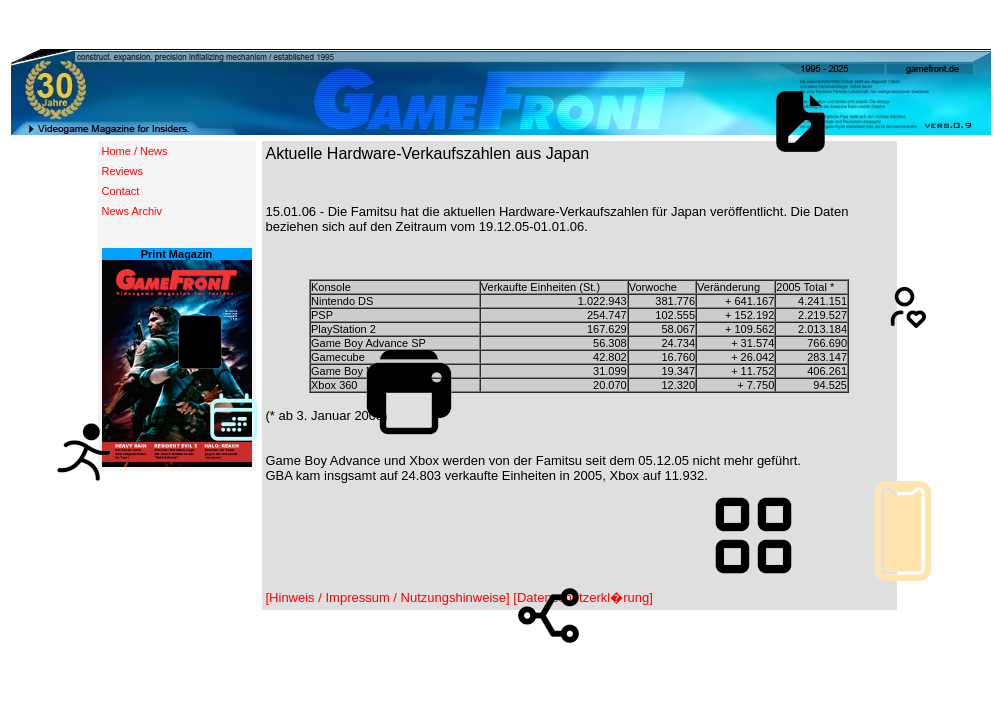 This screenshot has height=720, width=994. Describe the element at coordinates (548, 615) in the screenshot. I see `view your stackshare profile` at that location.